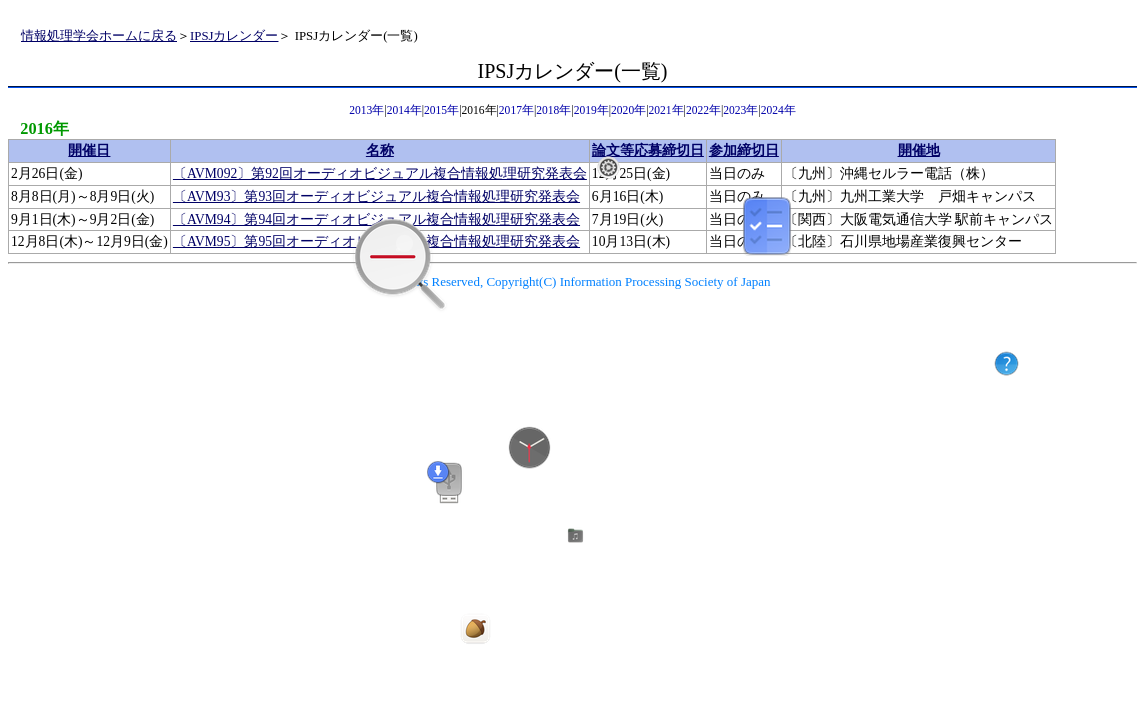  What do you see at coordinates (1006, 363) in the screenshot?
I see `open help documentation` at bounding box center [1006, 363].